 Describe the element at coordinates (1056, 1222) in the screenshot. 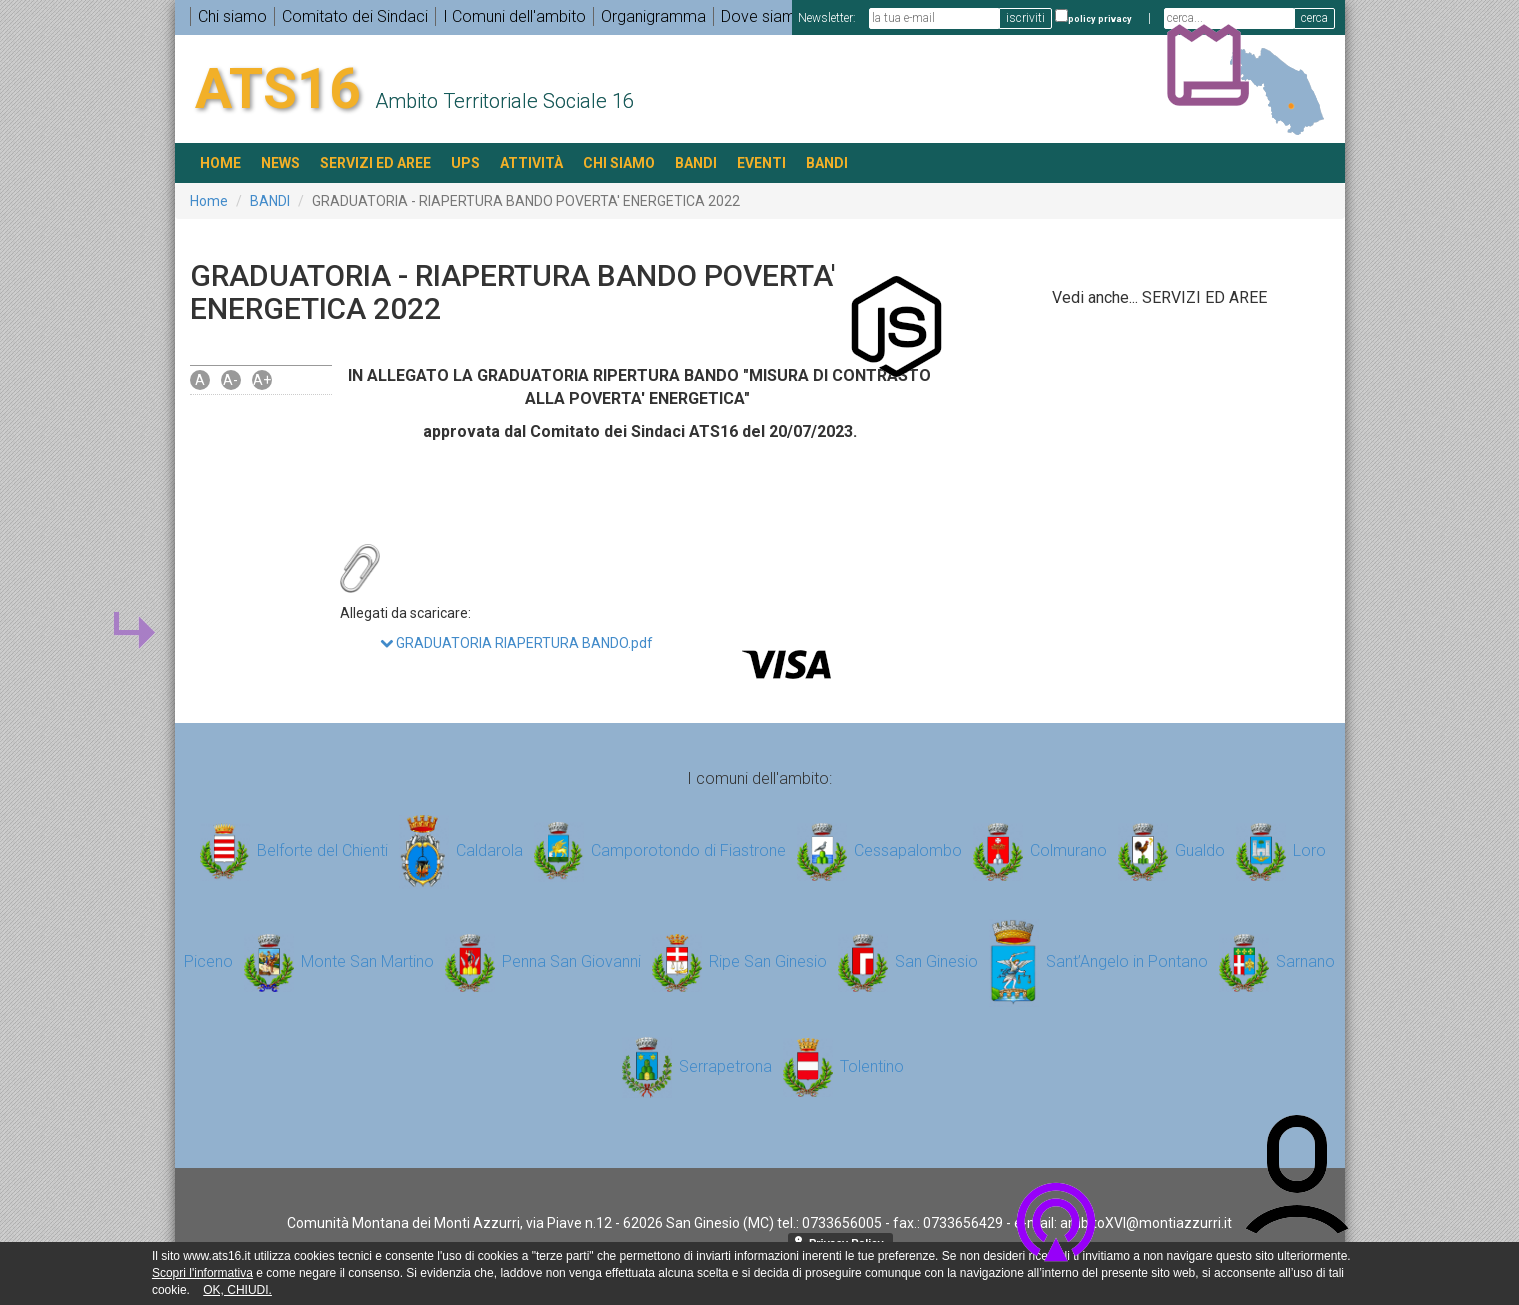

I see `enable GPS or location tracking` at that location.